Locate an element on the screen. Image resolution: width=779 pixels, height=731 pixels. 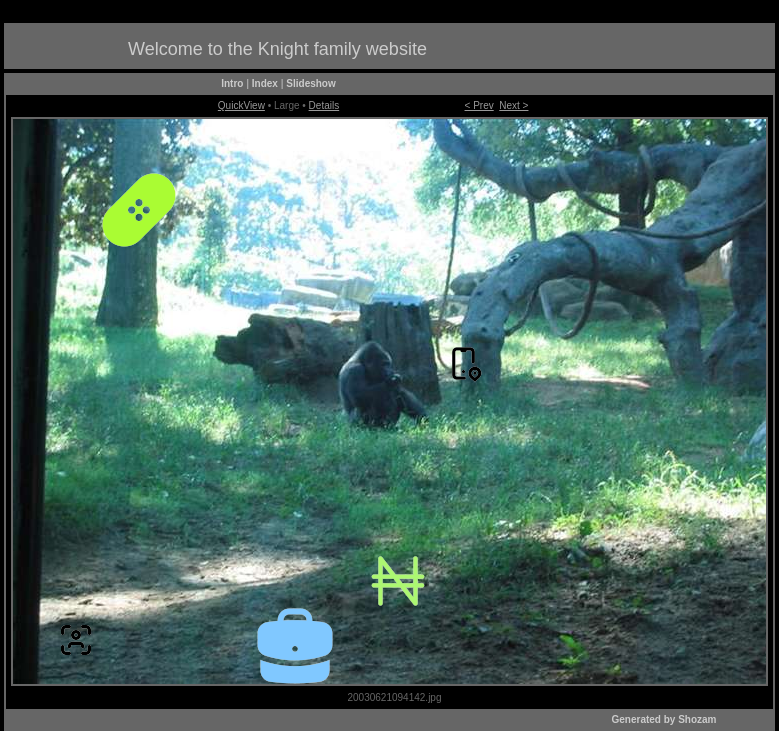
access work or business documents is located at coordinates (295, 646).